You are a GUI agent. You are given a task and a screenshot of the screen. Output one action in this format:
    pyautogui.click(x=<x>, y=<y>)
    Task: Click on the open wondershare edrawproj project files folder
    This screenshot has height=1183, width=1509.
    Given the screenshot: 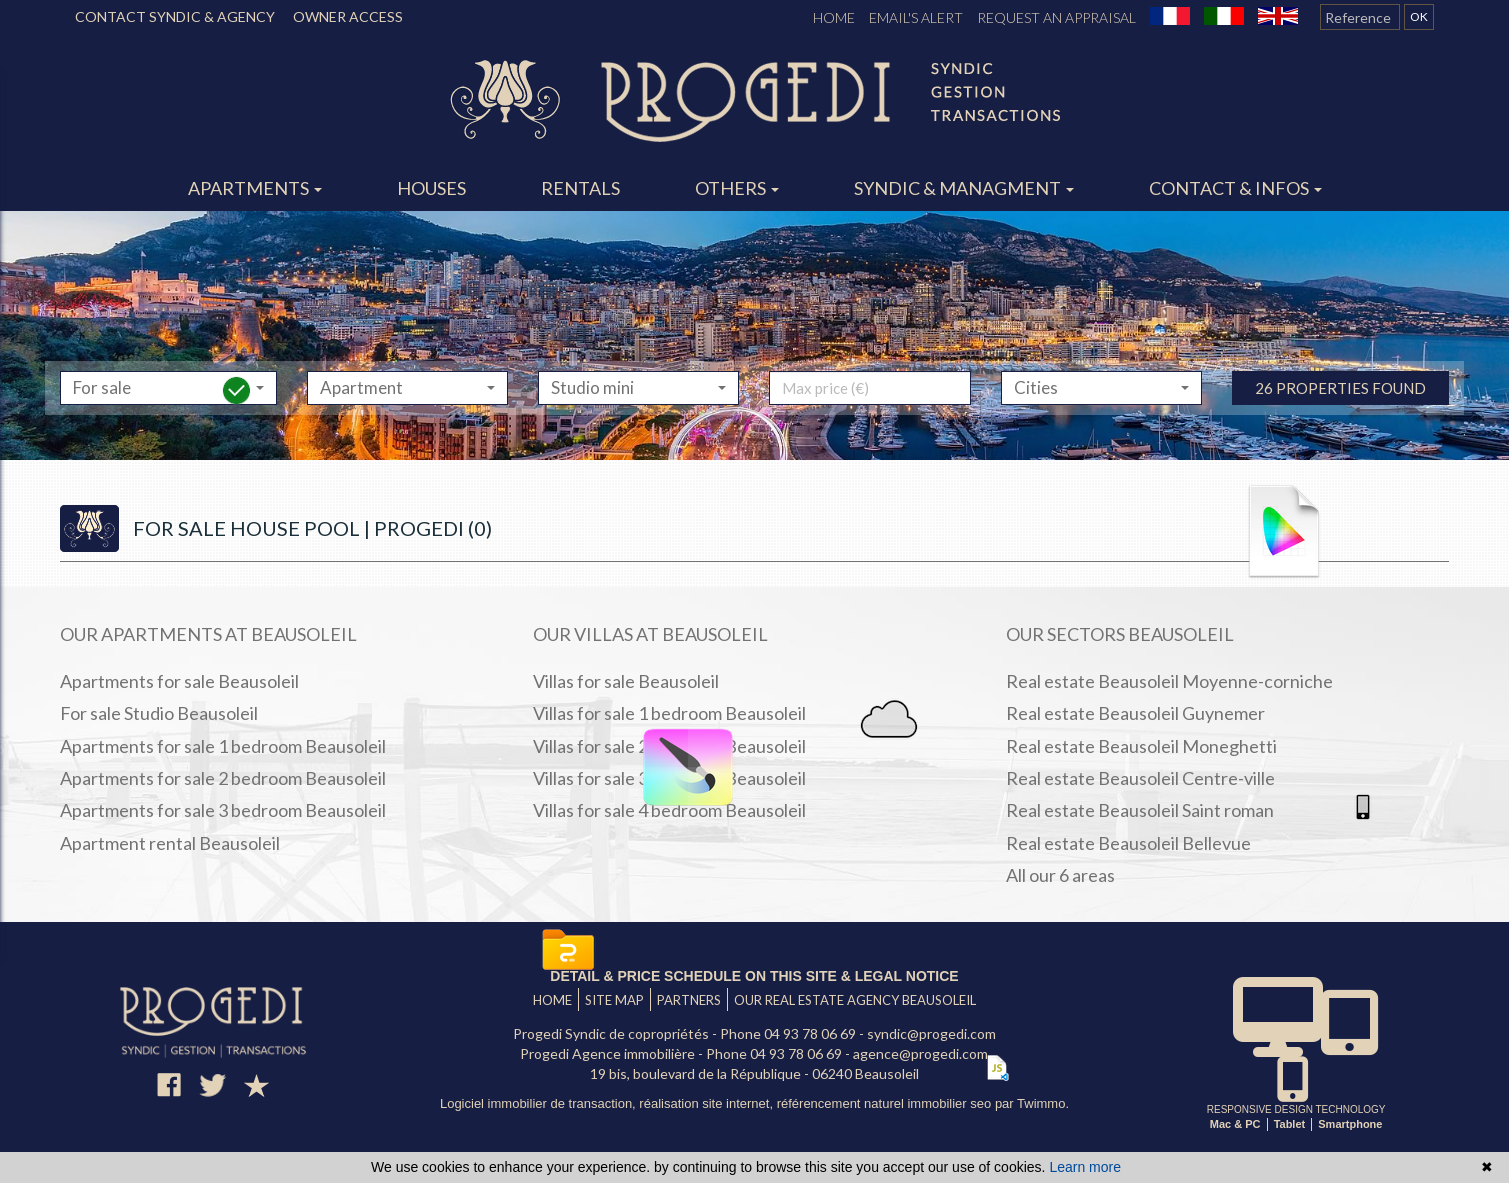 What is the action you would take?
    pyautogui.click(x=568, y=951)
    